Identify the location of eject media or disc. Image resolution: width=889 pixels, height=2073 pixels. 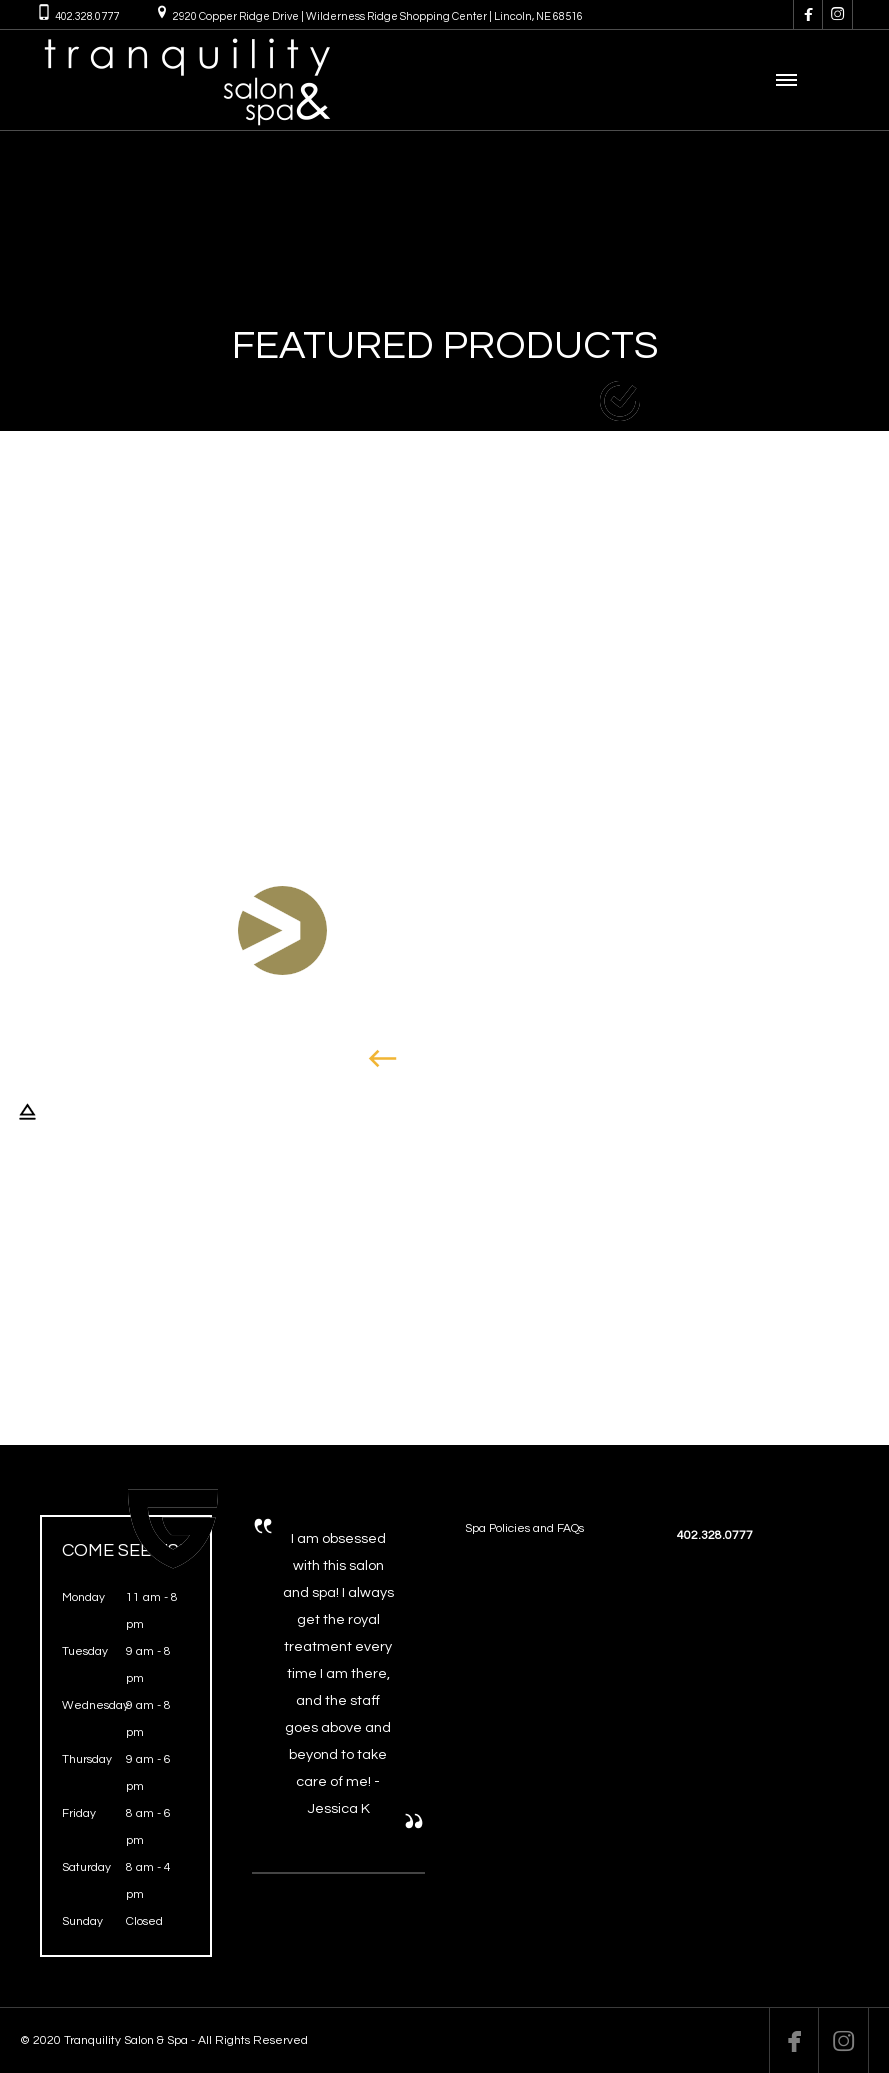
(27, 1112).